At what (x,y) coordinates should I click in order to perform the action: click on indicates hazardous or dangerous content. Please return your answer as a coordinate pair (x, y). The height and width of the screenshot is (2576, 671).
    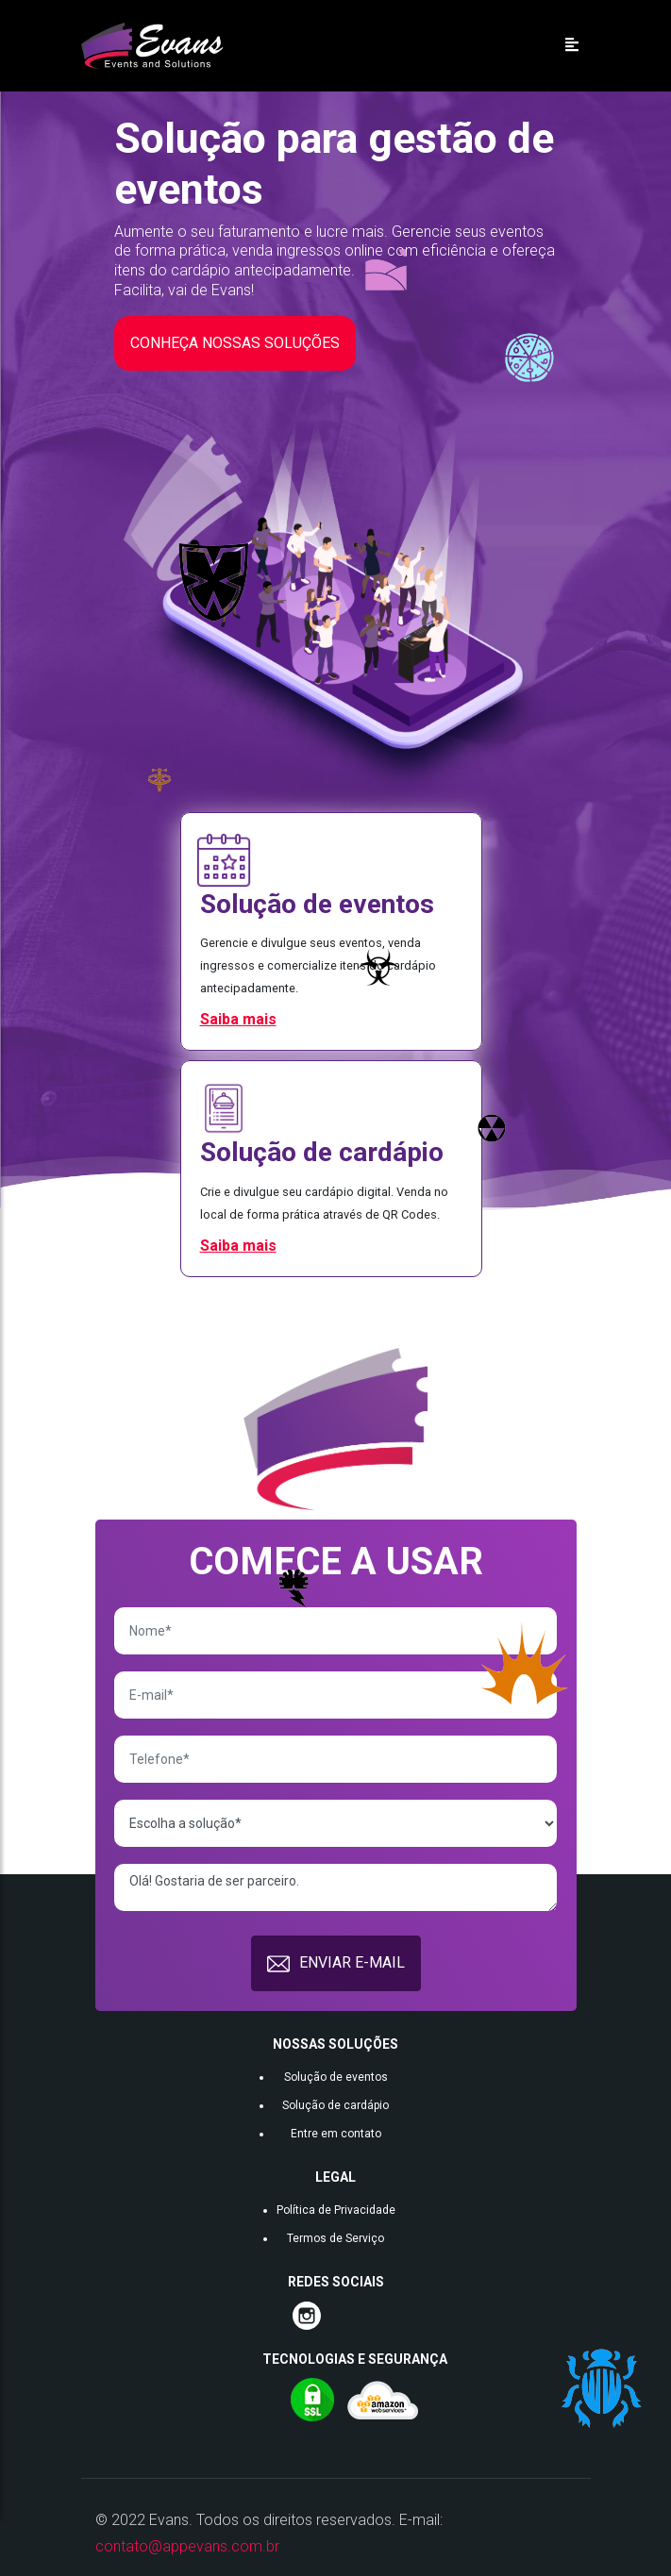
    Looking at the image, I should click on (378, 968).